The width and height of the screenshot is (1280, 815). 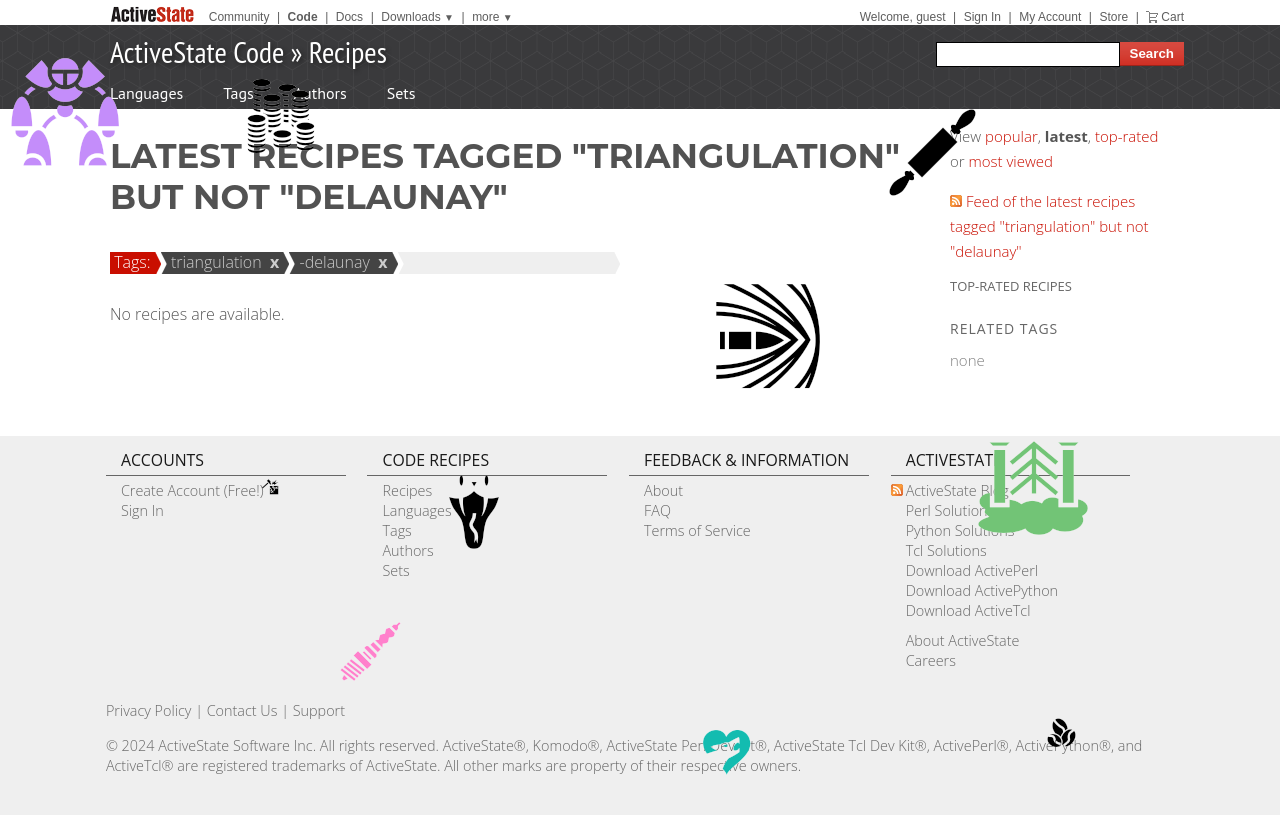 What do you see at coordinates (370, 651) in the screenshot?
I see `view engine or vehicle diagnostics` at bounding box center [370, 651].